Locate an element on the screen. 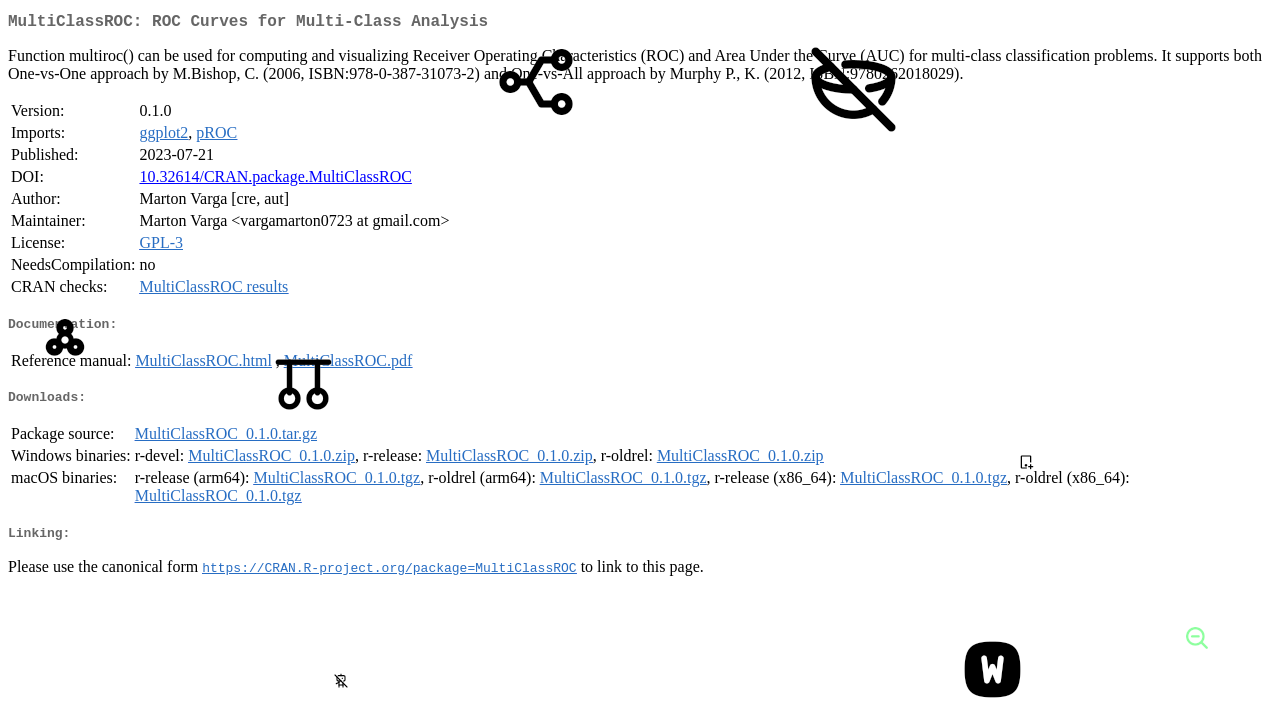 The image size is (1280, 720). add a new tablet device is located at coordinates (1026, 462).